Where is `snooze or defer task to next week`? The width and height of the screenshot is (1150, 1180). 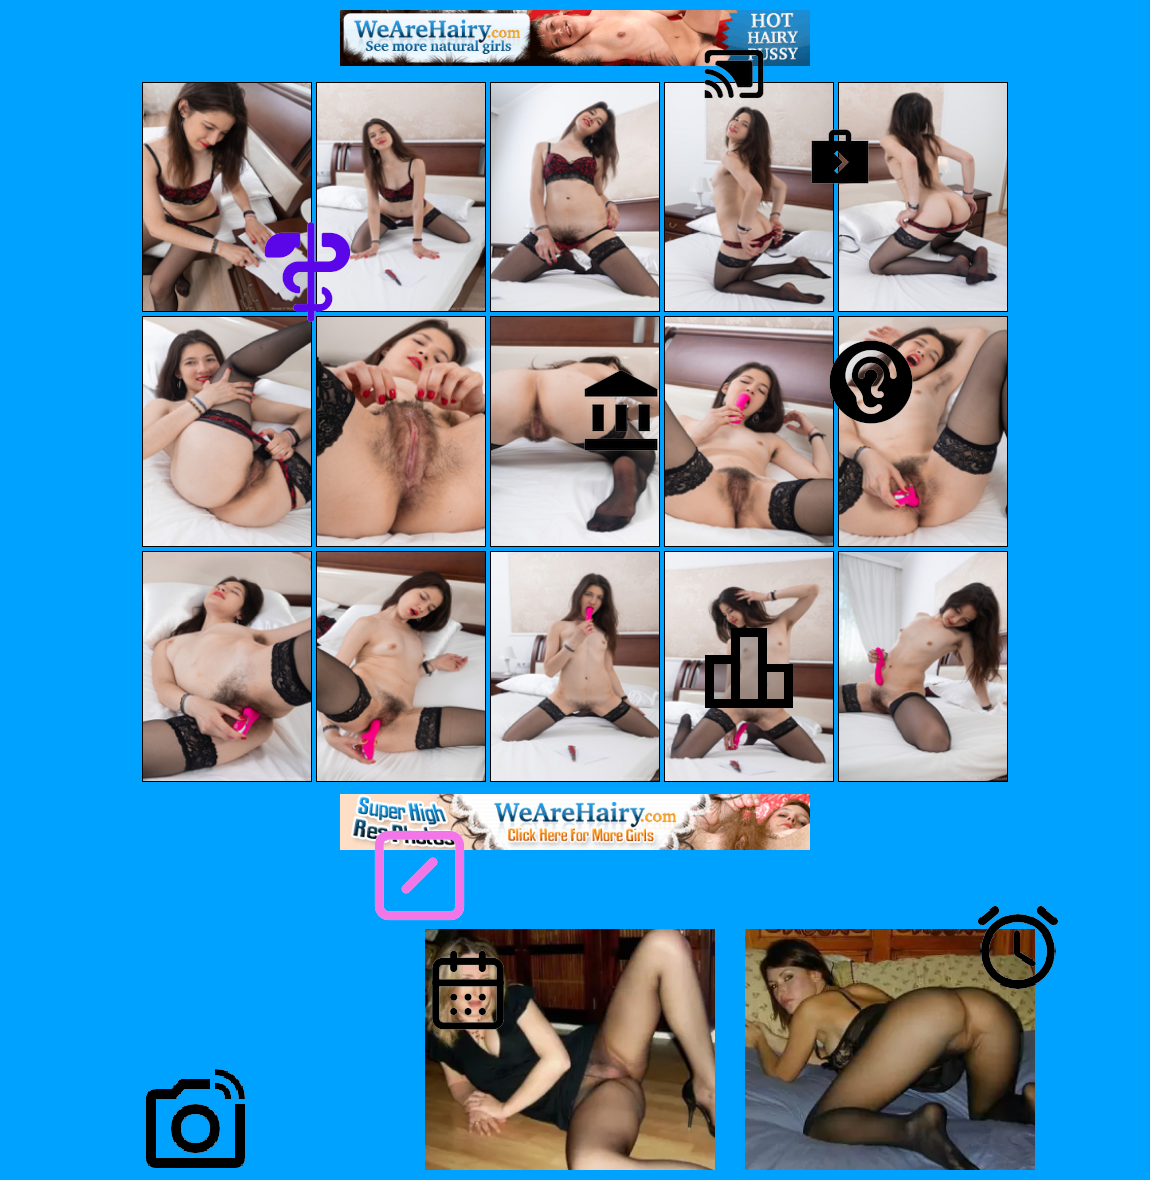 snooze or defer task to next week is located at coordinates (840, 155).